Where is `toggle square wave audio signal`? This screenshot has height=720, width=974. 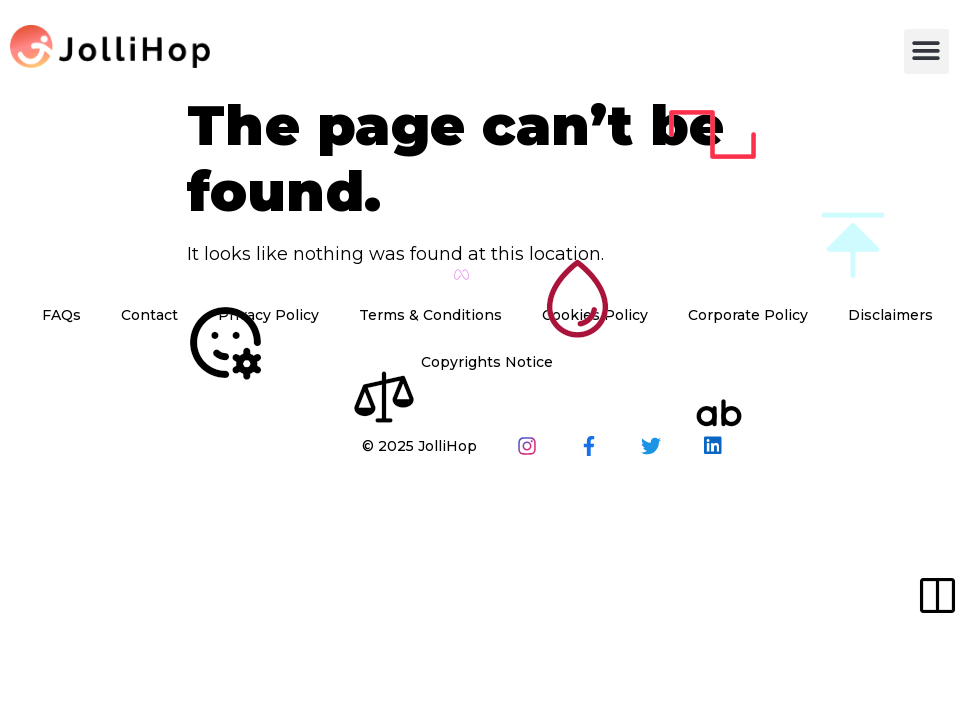 toggle square wave audio signal is located at coordinates (712, 134).